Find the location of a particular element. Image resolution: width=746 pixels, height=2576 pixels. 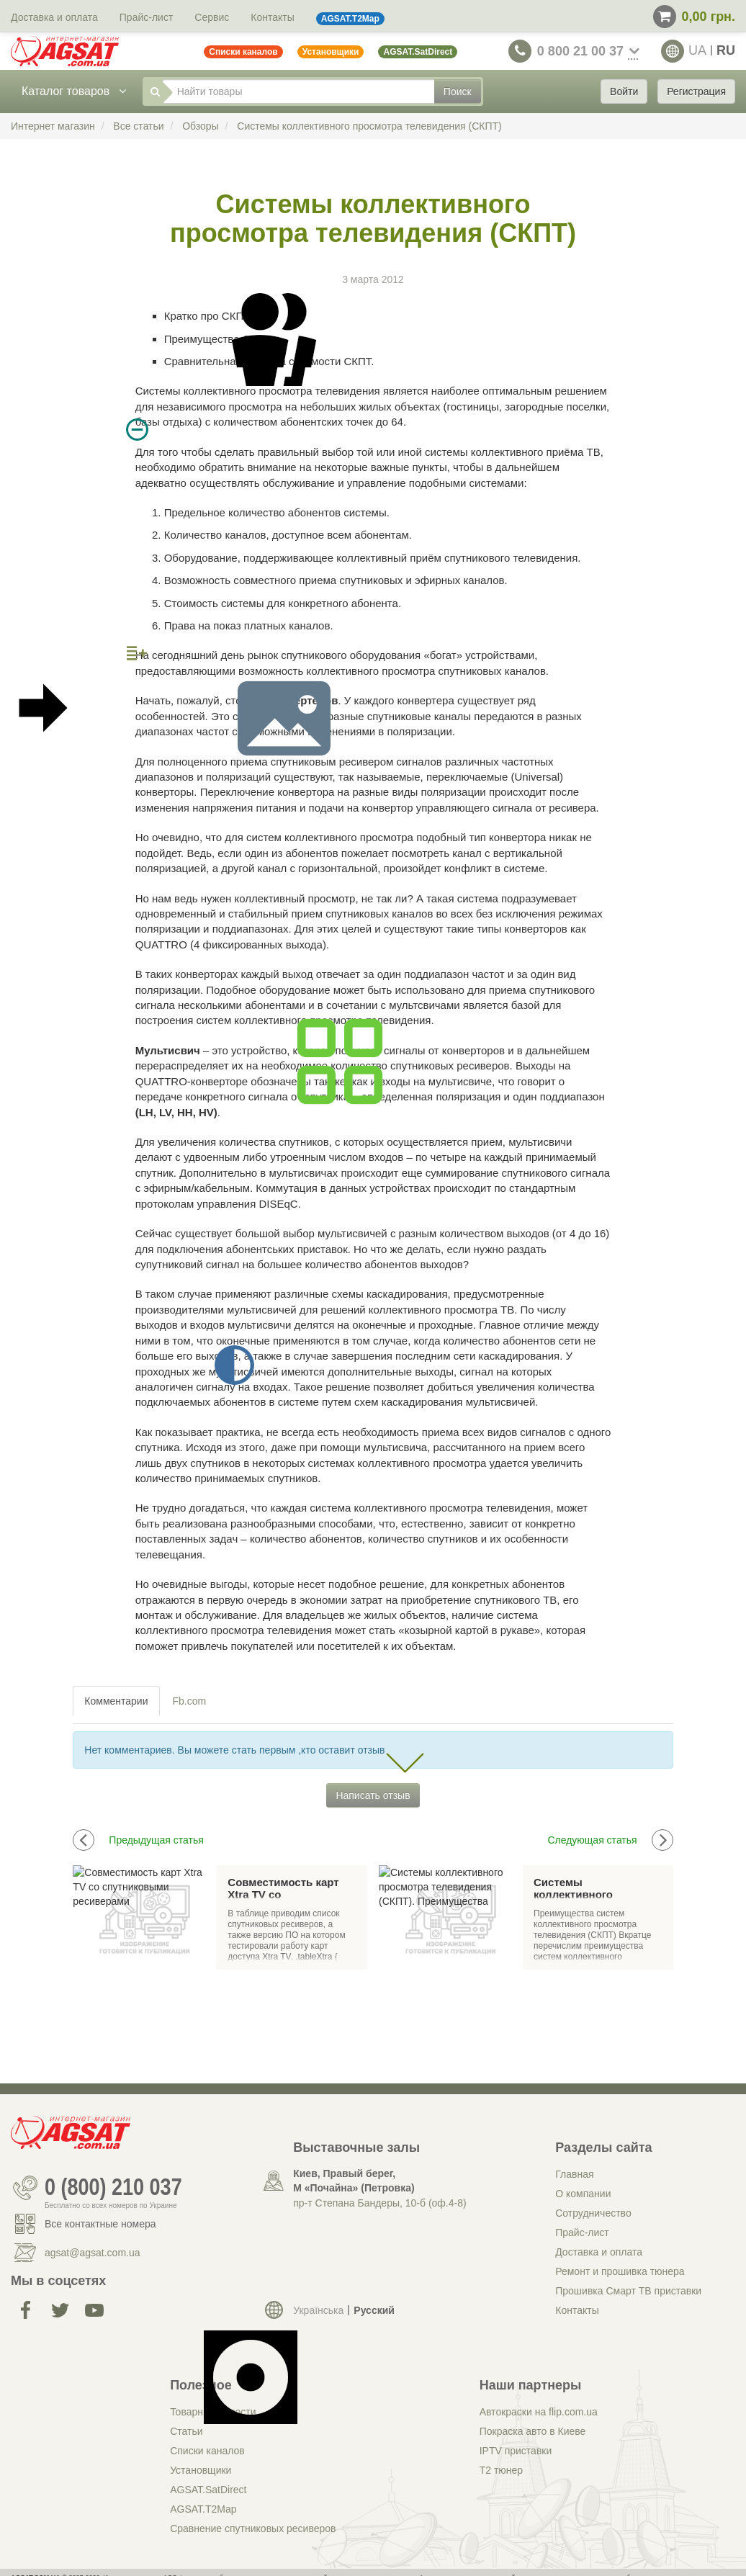

view photos or images is located at coordinates (284, 718).